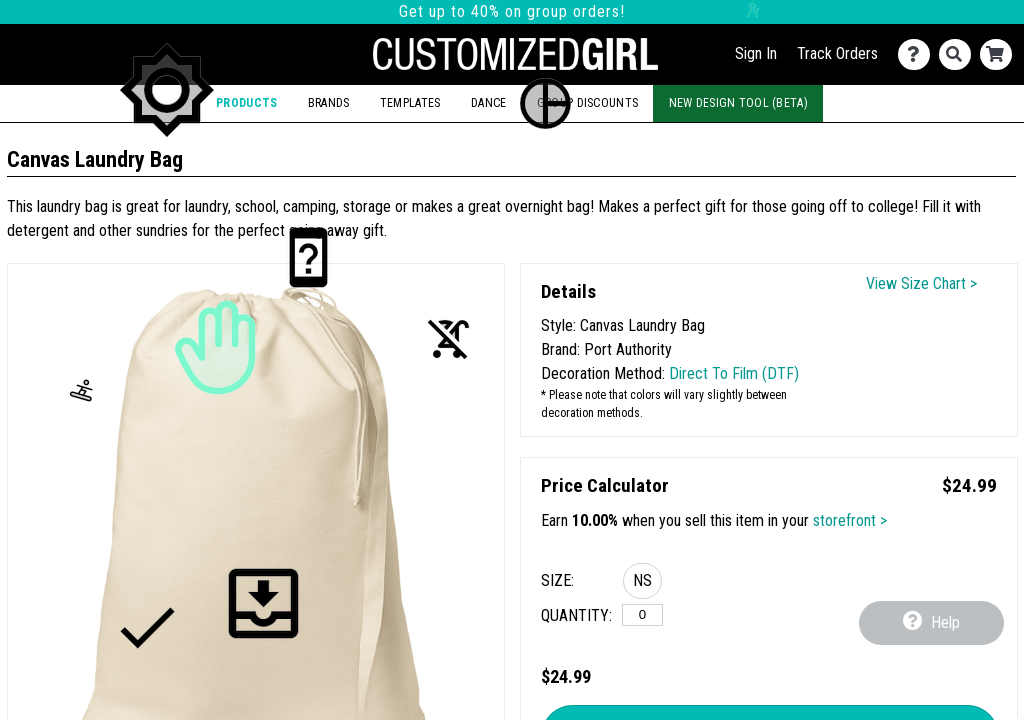 The image size is (1024, 720). Describe the element at coordinates (449, 338) in the screenshot. I see `strollers not permitted in this area` at that location.